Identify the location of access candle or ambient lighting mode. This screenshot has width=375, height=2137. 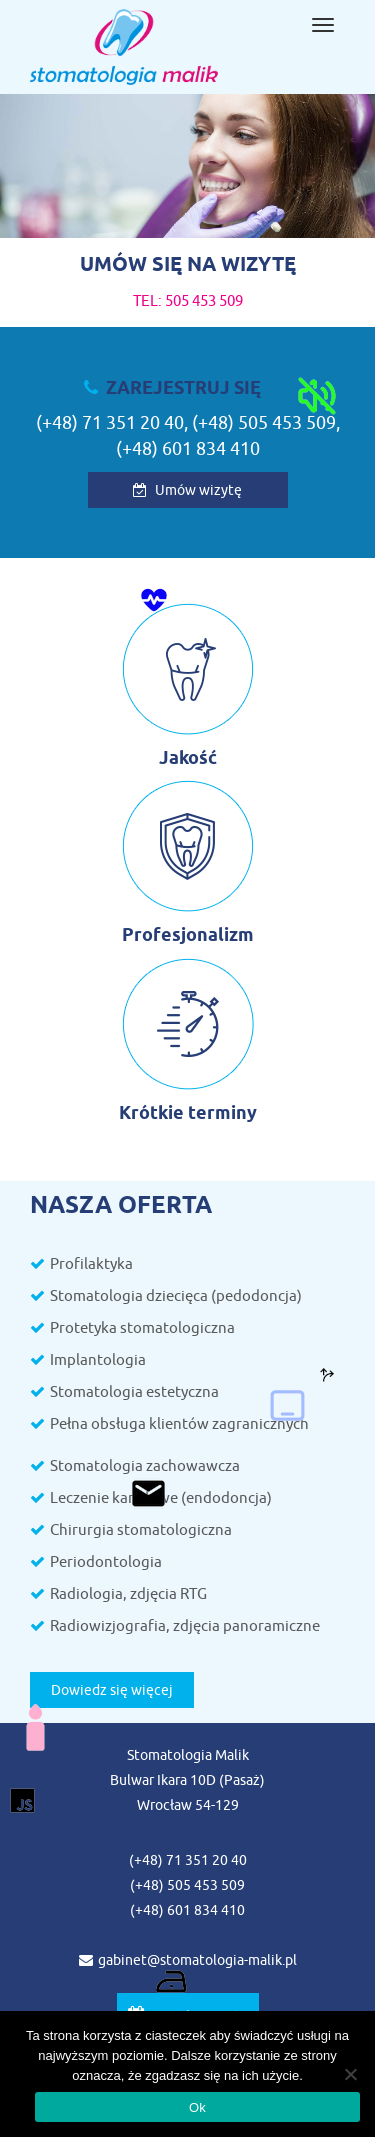
(35, 1728).